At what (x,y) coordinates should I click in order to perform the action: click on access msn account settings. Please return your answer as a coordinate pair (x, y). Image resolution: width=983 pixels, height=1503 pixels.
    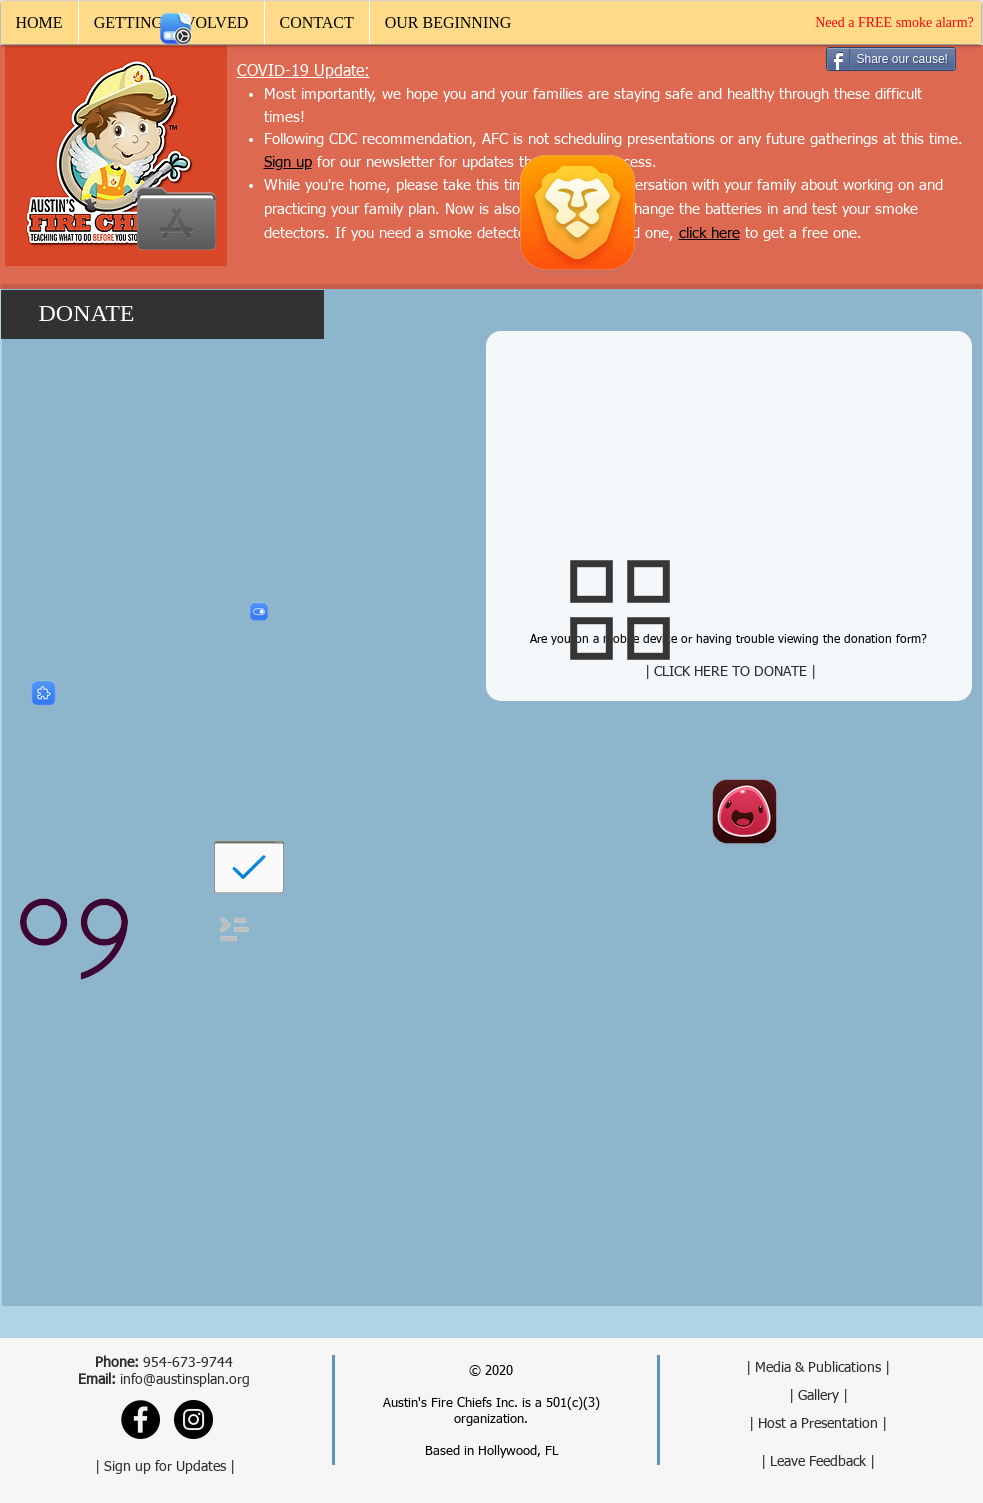
    Looking at the image, I should click on (620, 610).